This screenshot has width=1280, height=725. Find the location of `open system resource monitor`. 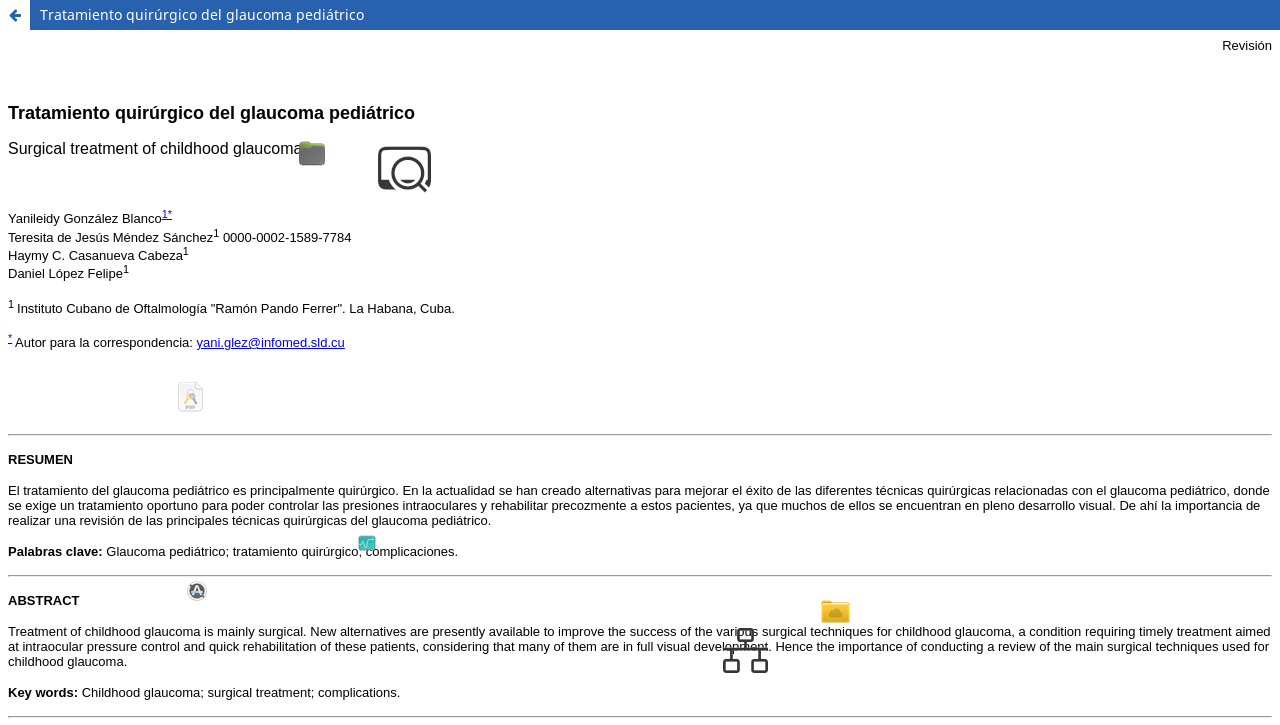

open system resource monitor is located at coordinates (367, 543).